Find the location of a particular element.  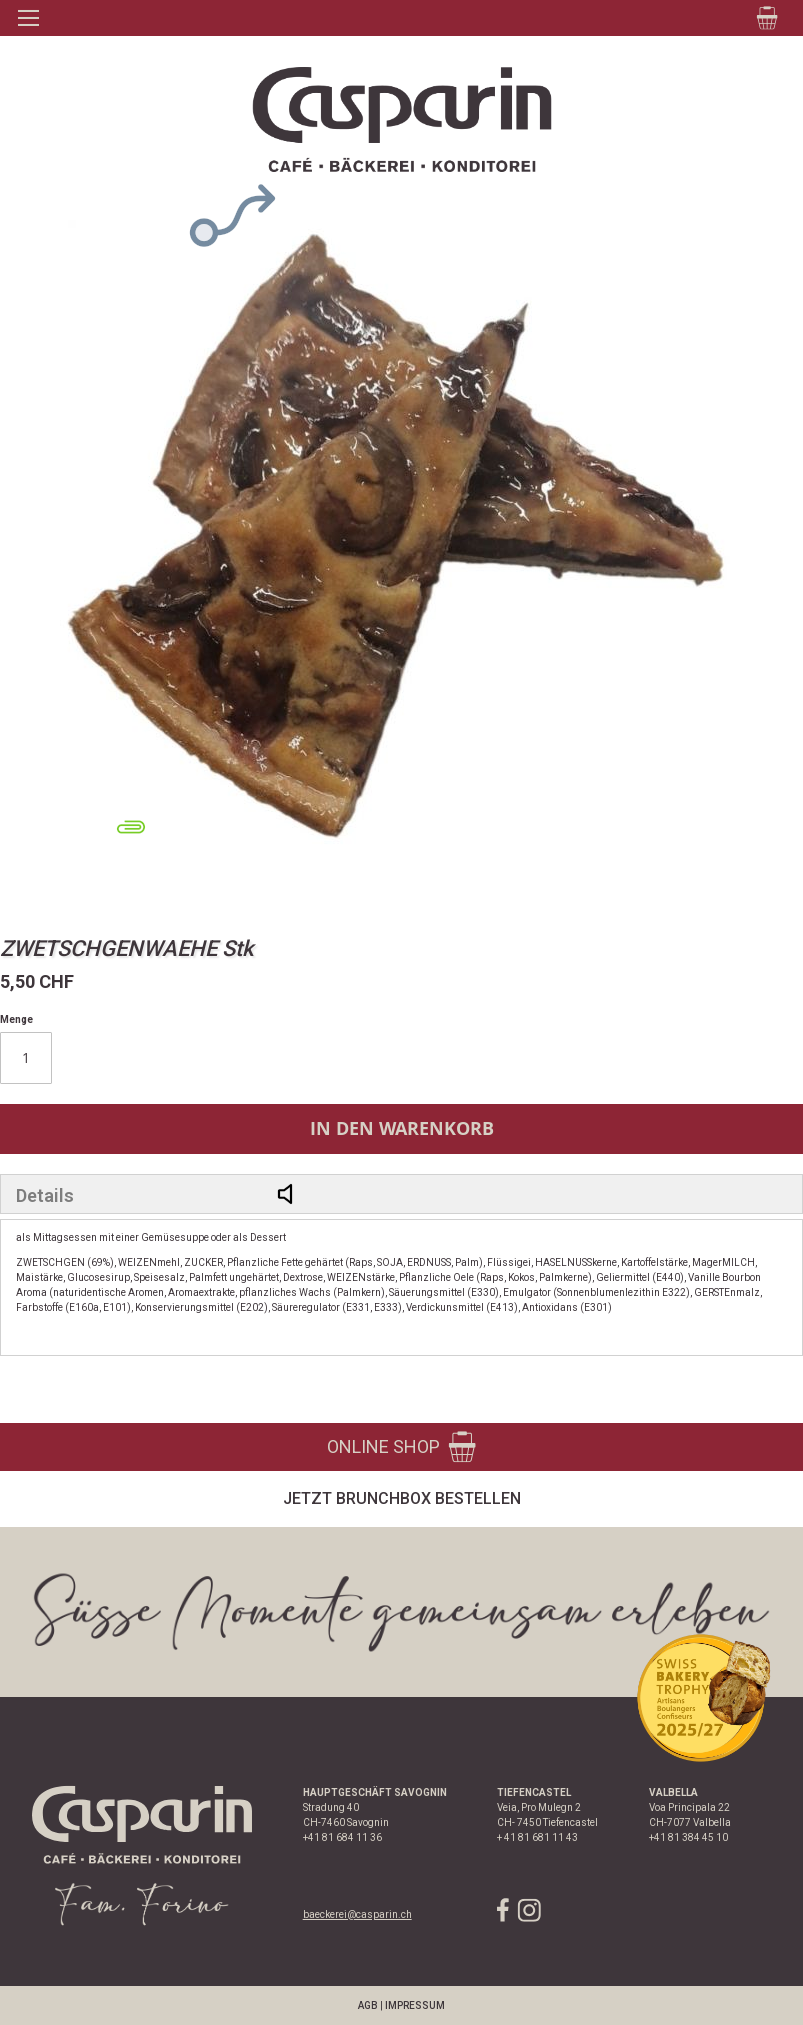

attach a file to your message is located at coordinates (131, 827).